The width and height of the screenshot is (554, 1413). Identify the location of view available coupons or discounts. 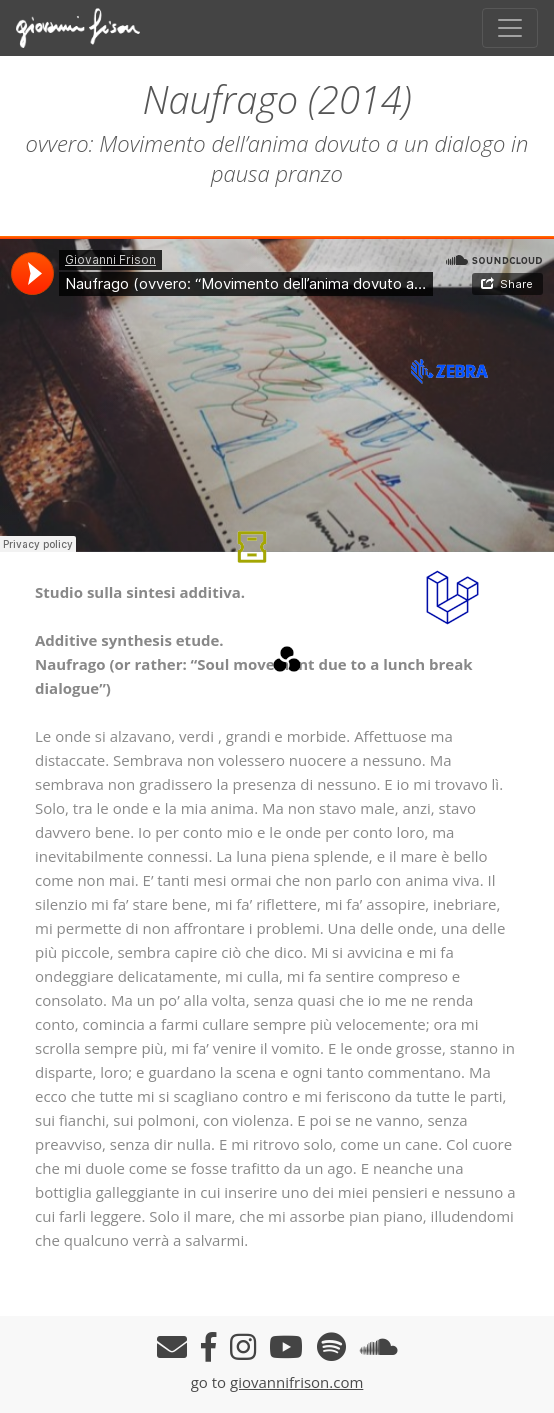
(252, 547).